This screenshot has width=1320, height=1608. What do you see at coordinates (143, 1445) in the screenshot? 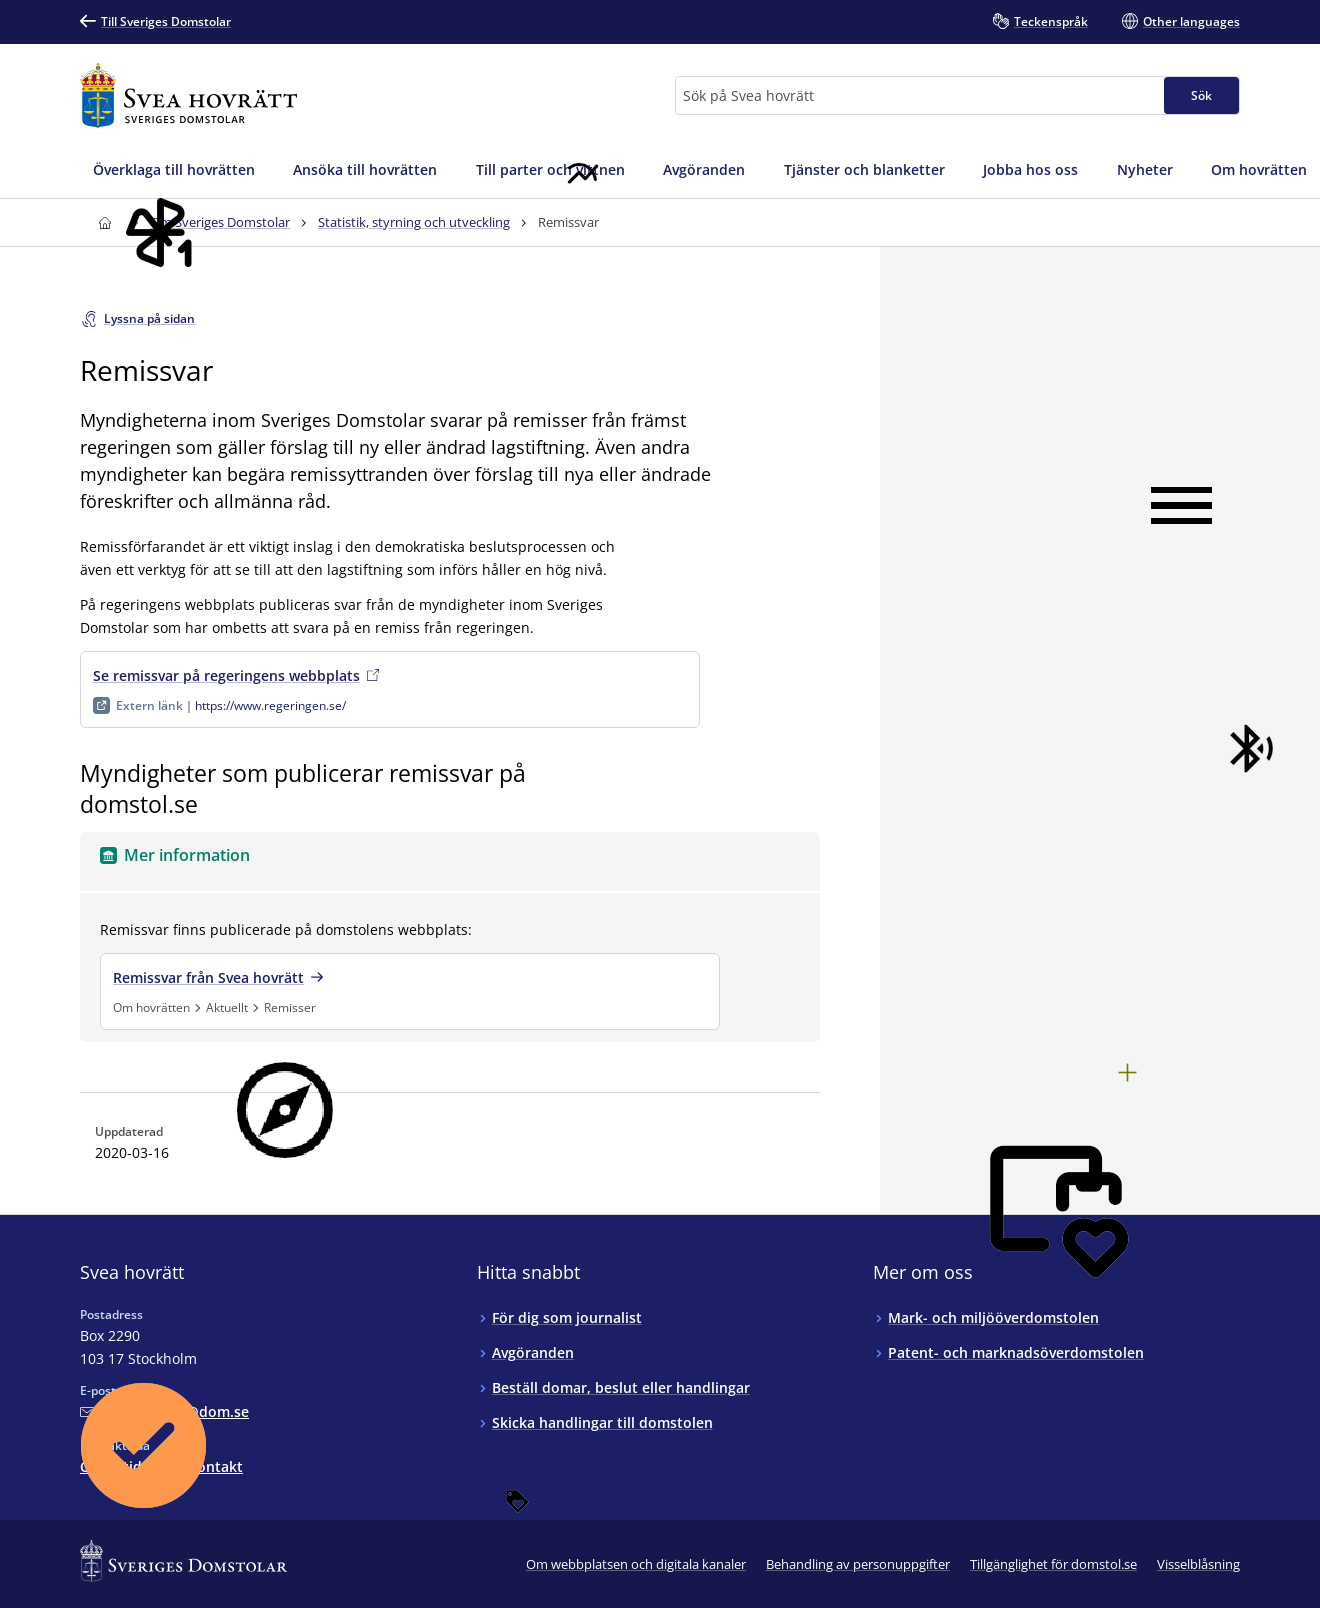
I see `indicates successful completion or confirmation` at bounding box center [143, 1445].